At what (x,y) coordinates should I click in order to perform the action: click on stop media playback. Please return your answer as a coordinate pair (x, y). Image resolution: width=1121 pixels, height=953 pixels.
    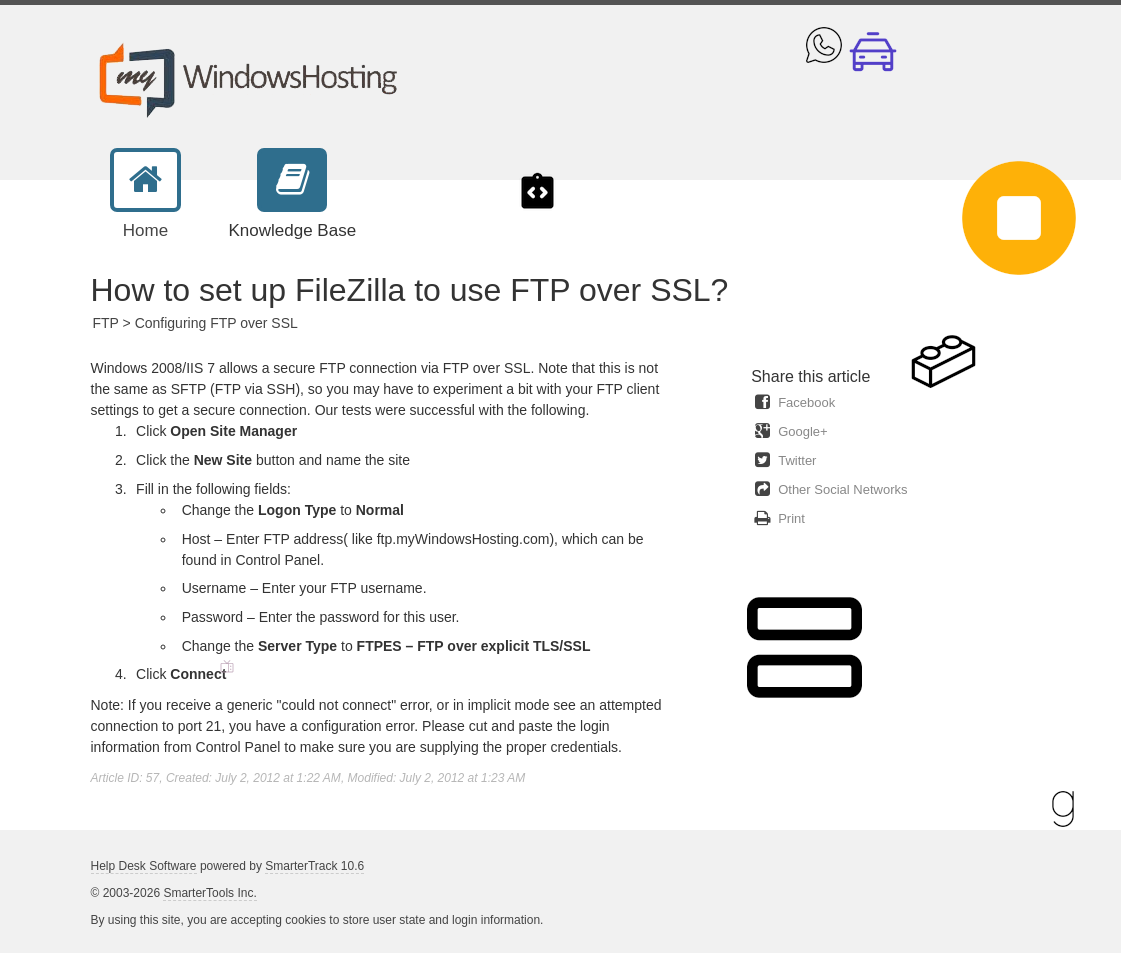
    Looking at the image, I should click on (1019, 218).